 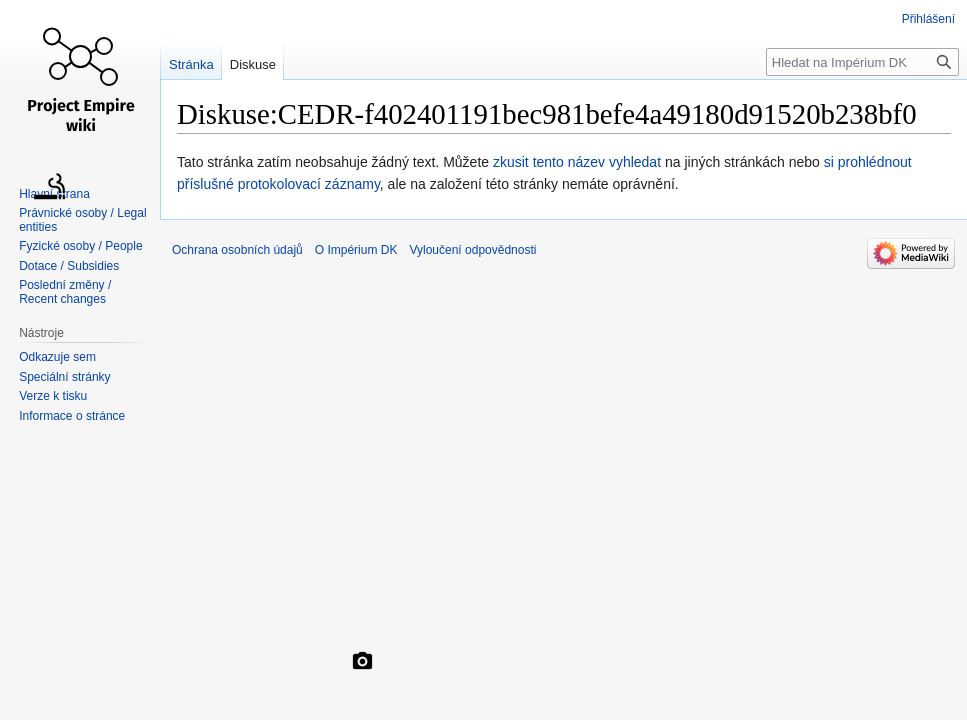 I want to click on take a photo, so click(x=362, y=661).